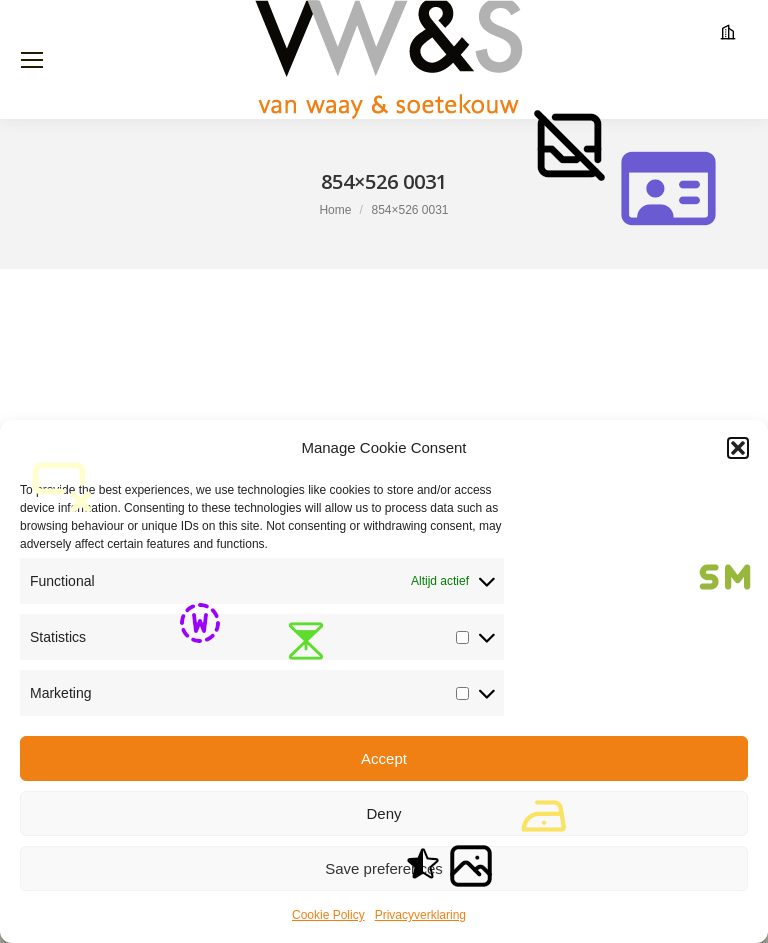 The image size is (768, 943). Describe the element at coordinates (668, 188) in the screenshot. I see `view or manage your driver's license` at that location.